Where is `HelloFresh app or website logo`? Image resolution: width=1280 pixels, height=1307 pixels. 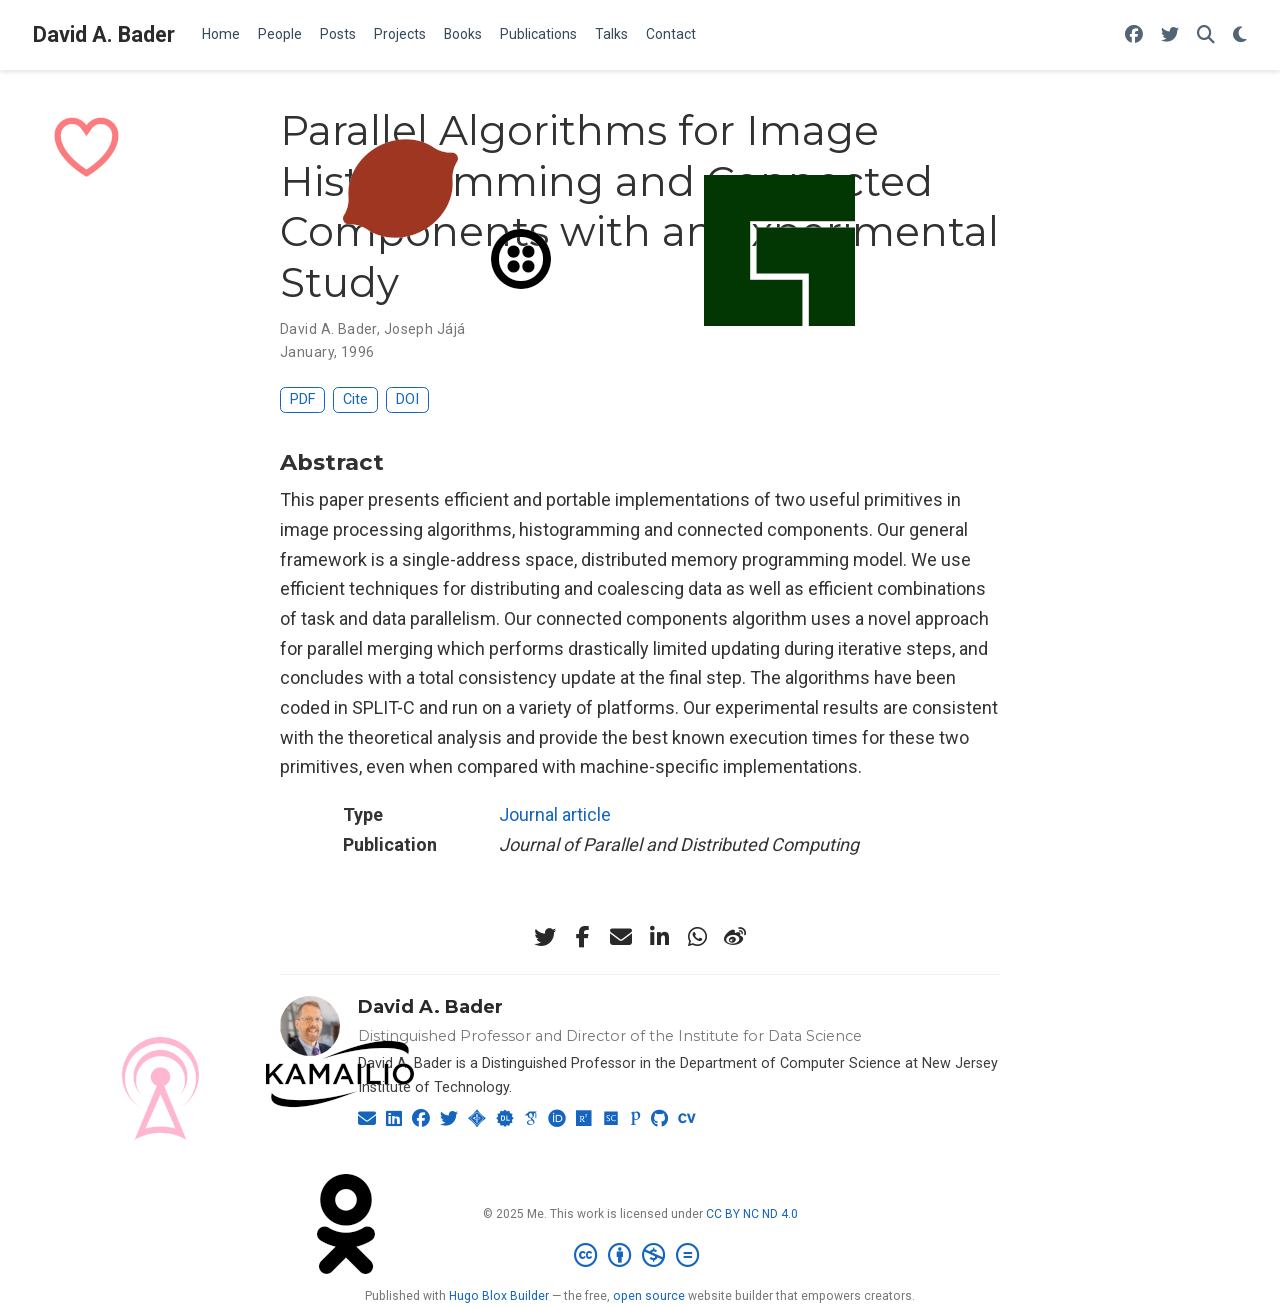 HelloFresh app or website logo is located at coordinates (400, 188).